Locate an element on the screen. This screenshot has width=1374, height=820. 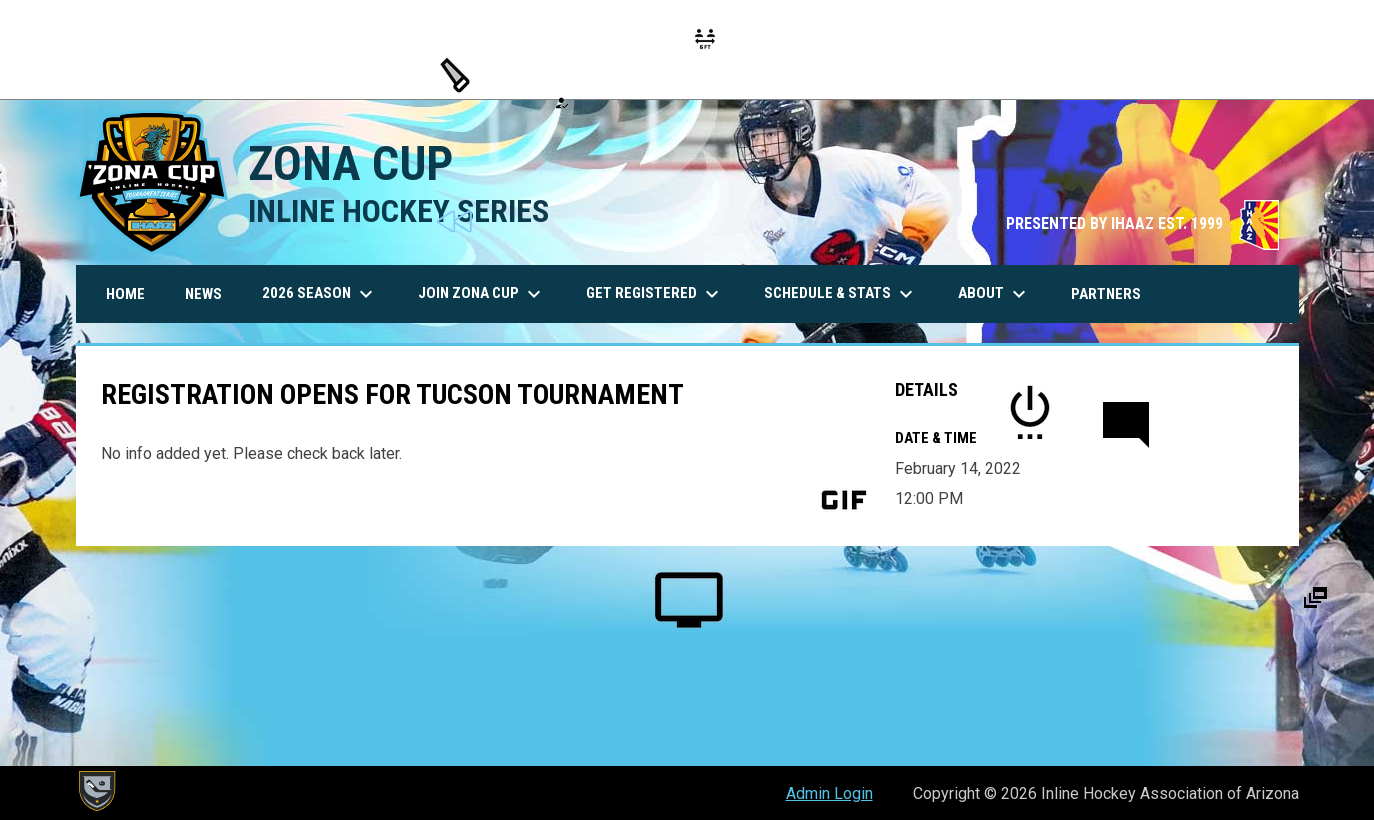
indicates social distancing requirement of 6 feet is located at coordinates (705, 39).